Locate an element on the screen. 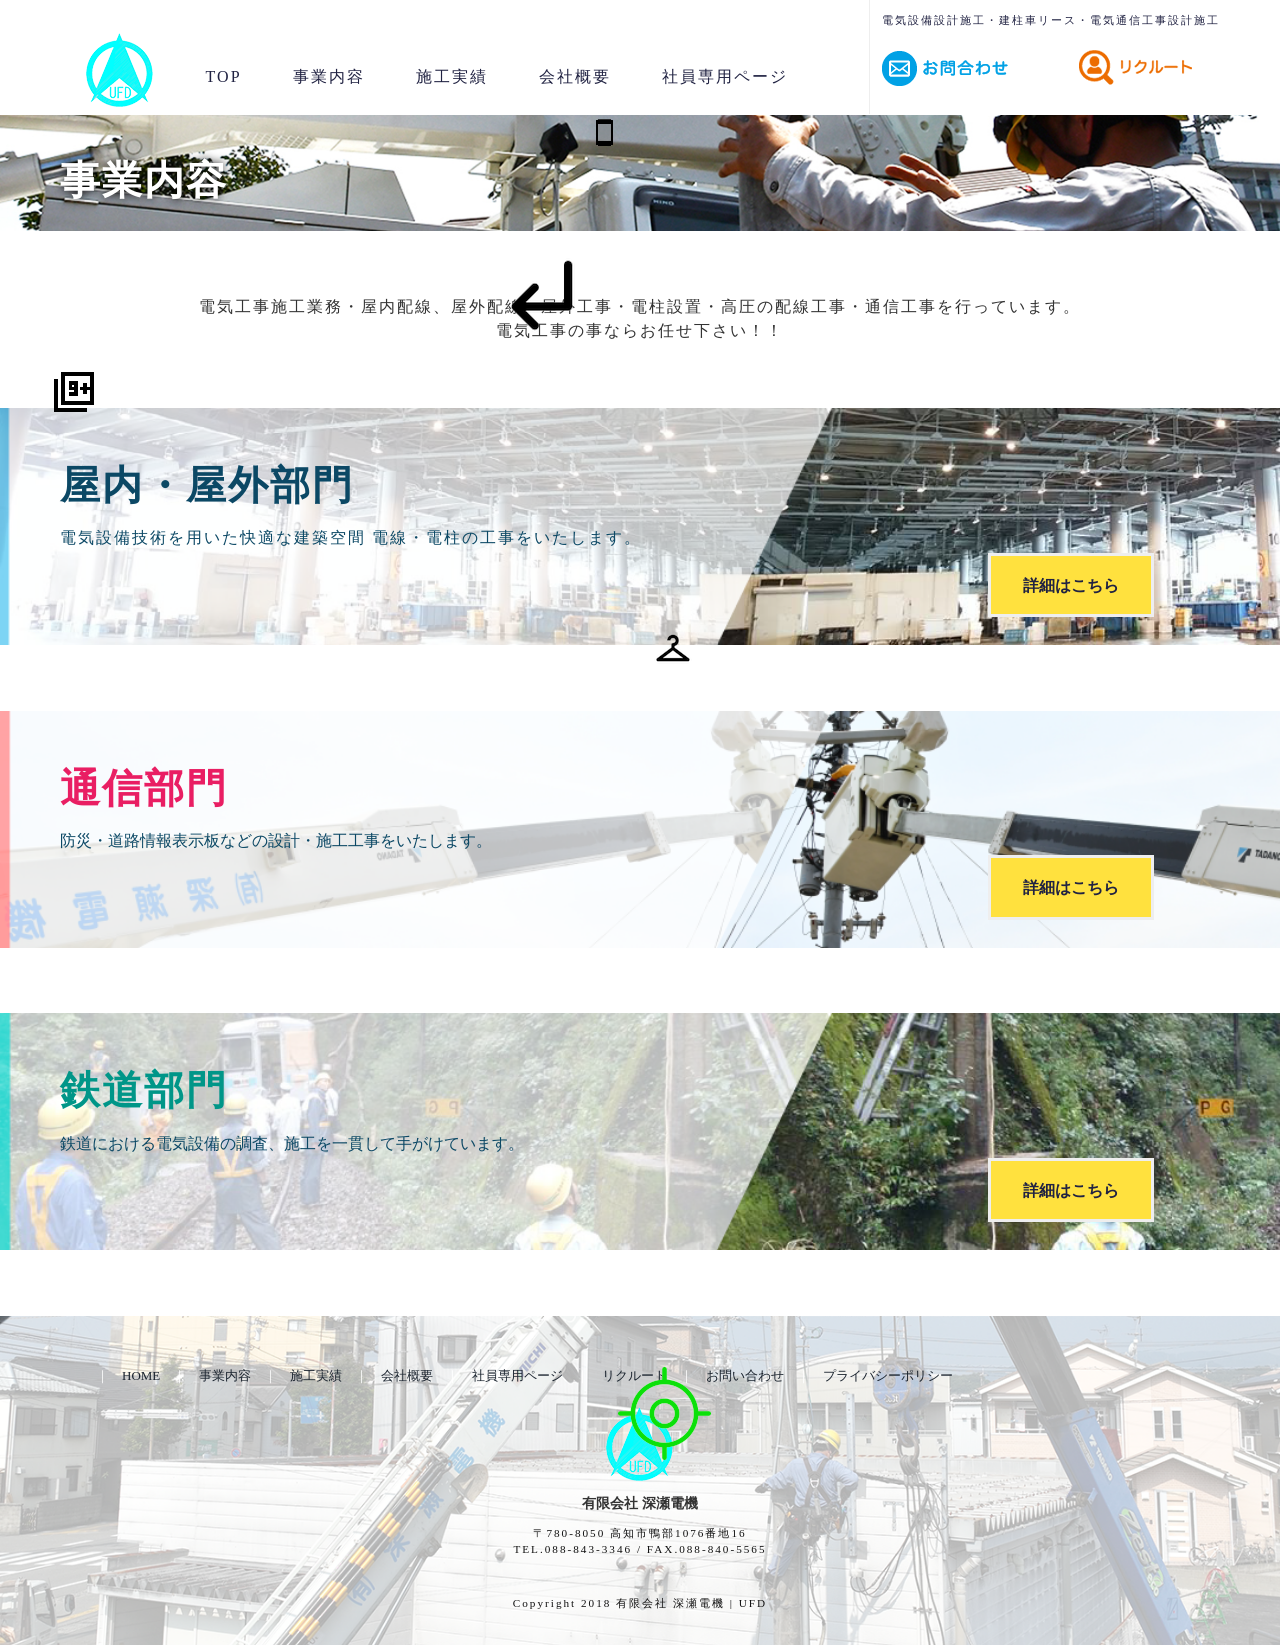 The height and width of the screenshot is (1645, 1280). access wardrobe or clothing options is located at coordinates (673, 648).